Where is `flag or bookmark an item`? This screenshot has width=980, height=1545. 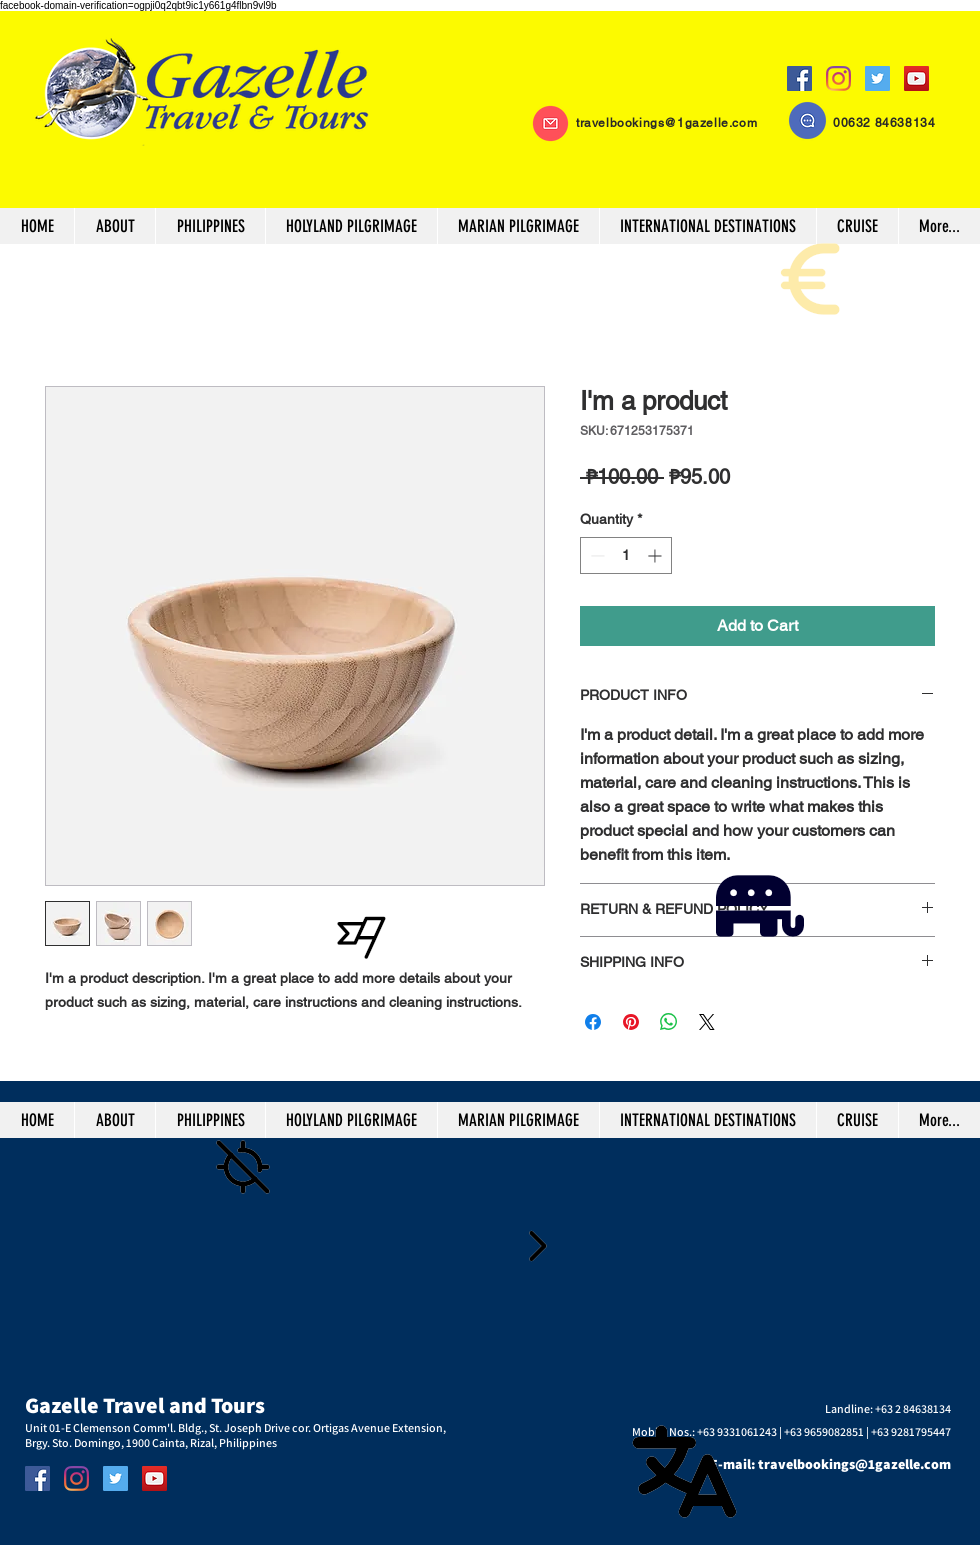 flag or bookmark an item is located at coordinates (361, 936).